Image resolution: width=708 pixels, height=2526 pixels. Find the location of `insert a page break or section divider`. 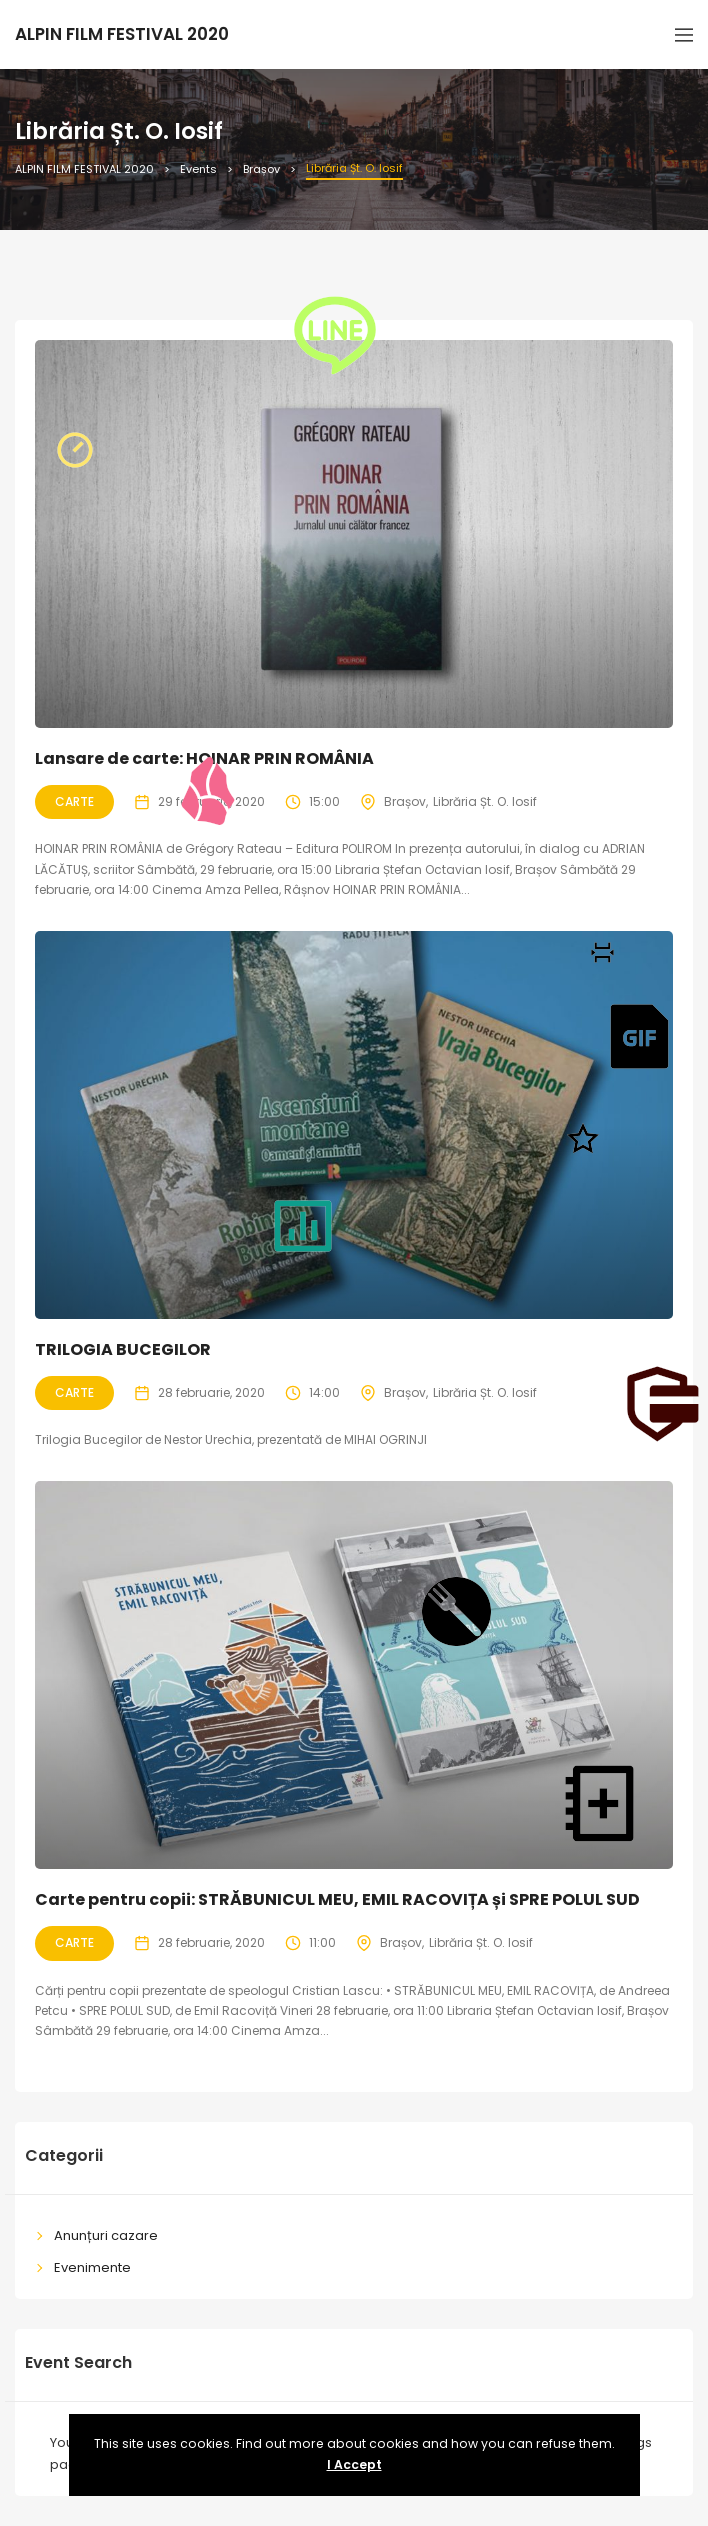

insert a page break or section divider is located at coordinates (602, 952).